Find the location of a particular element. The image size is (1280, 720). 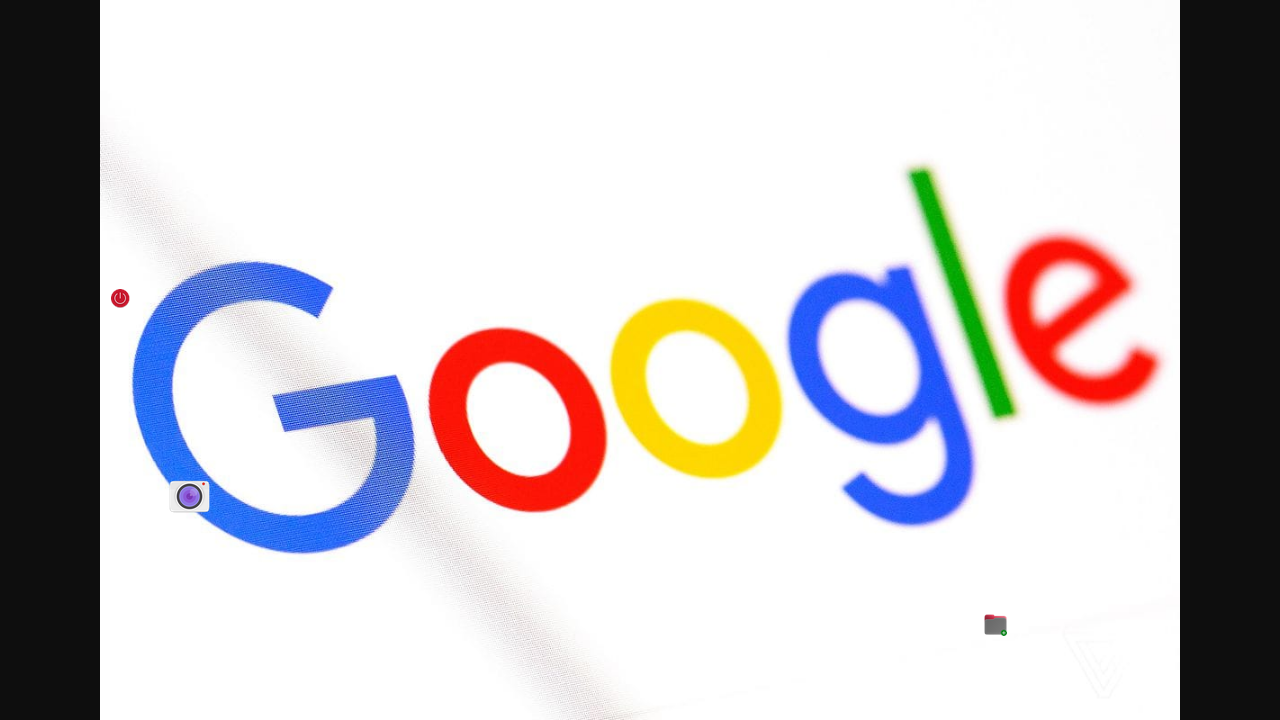

shut down the system is located at coordinates (120, 298).